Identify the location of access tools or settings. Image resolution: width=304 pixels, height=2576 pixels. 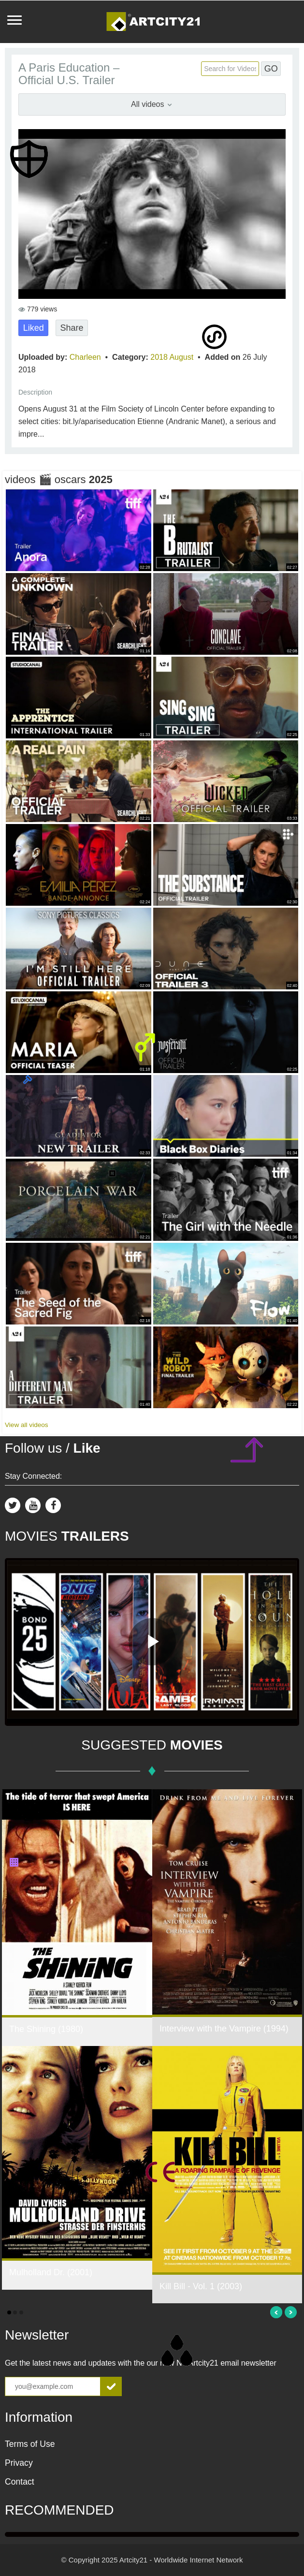
(28, 1079).